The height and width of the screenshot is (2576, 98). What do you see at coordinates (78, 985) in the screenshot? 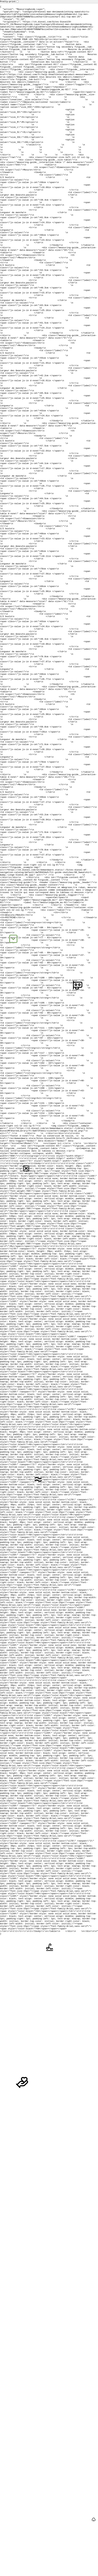
I see `view graphics card or GPU information` at bounding box center [78, 985].